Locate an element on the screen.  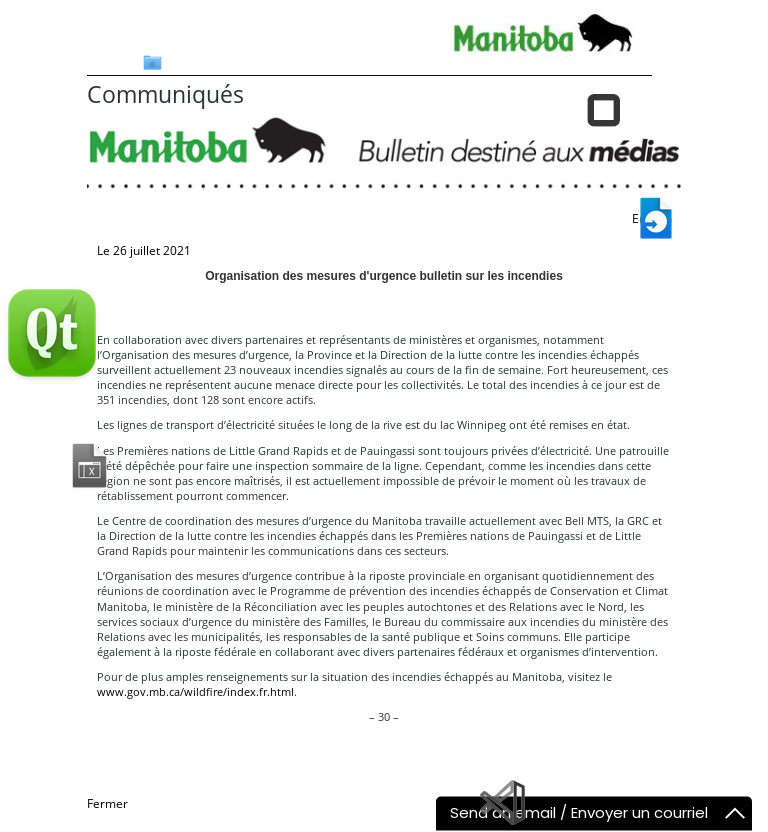
a macbinary file type indicator is located at coordinates (89, 466).